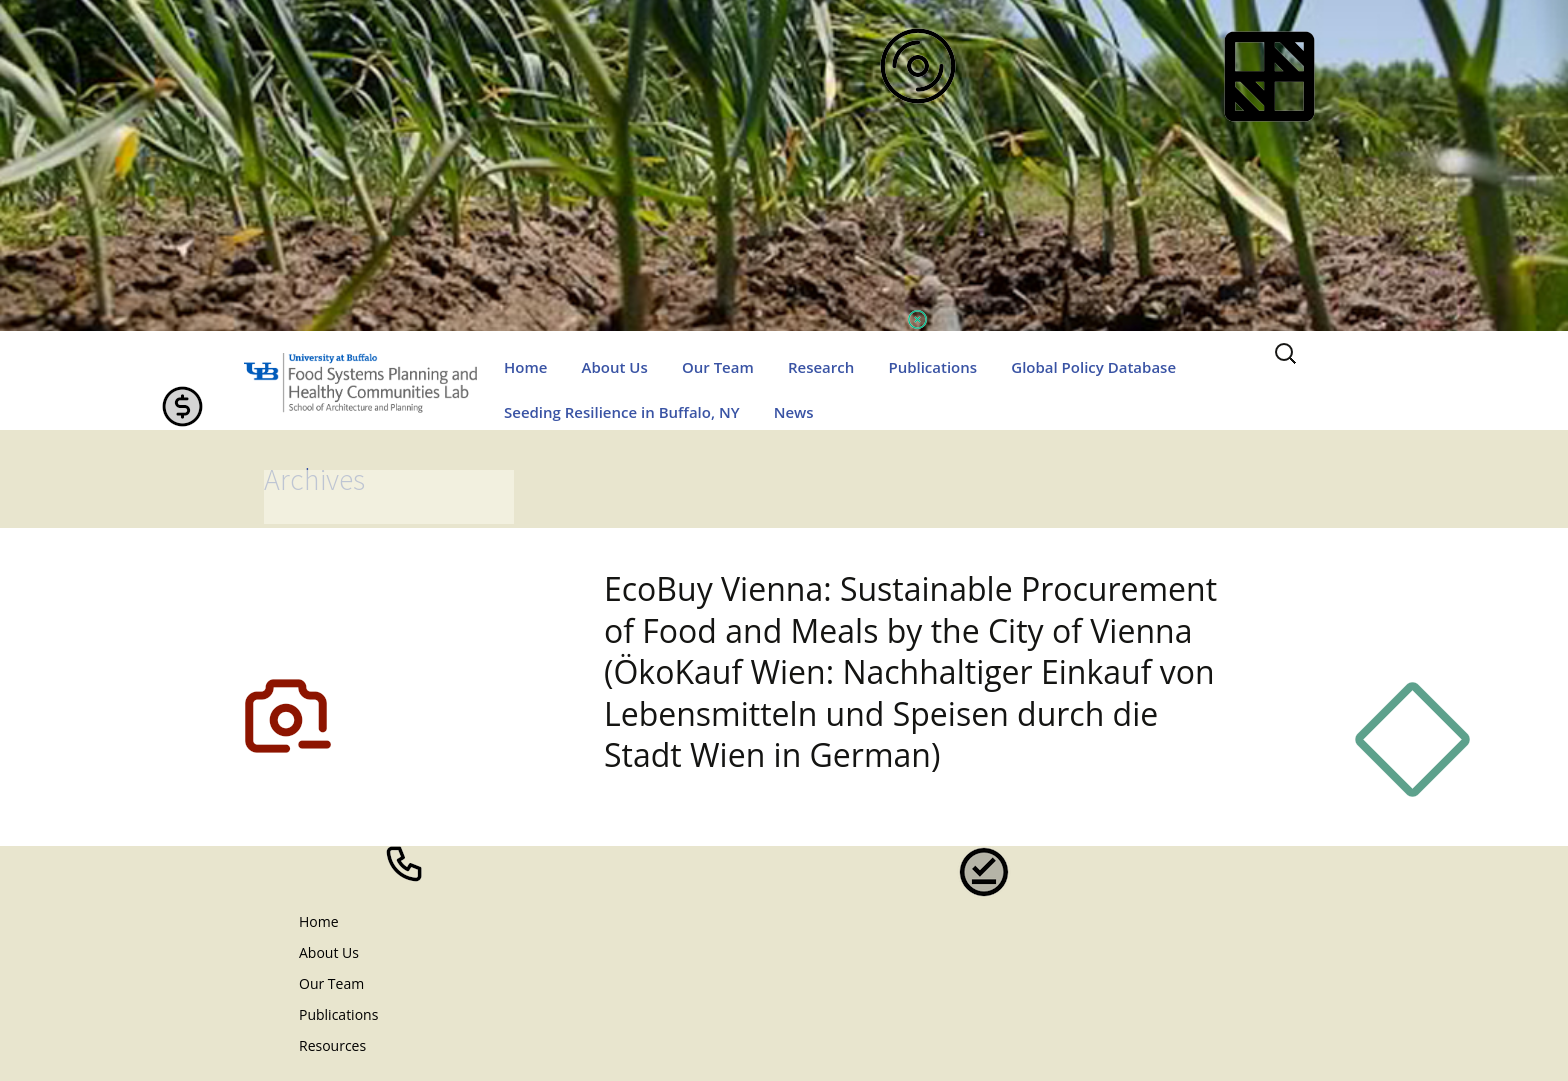 The image size is (1568, 1081). I want to click on toggle transparency grid view, so click(1269, 76).